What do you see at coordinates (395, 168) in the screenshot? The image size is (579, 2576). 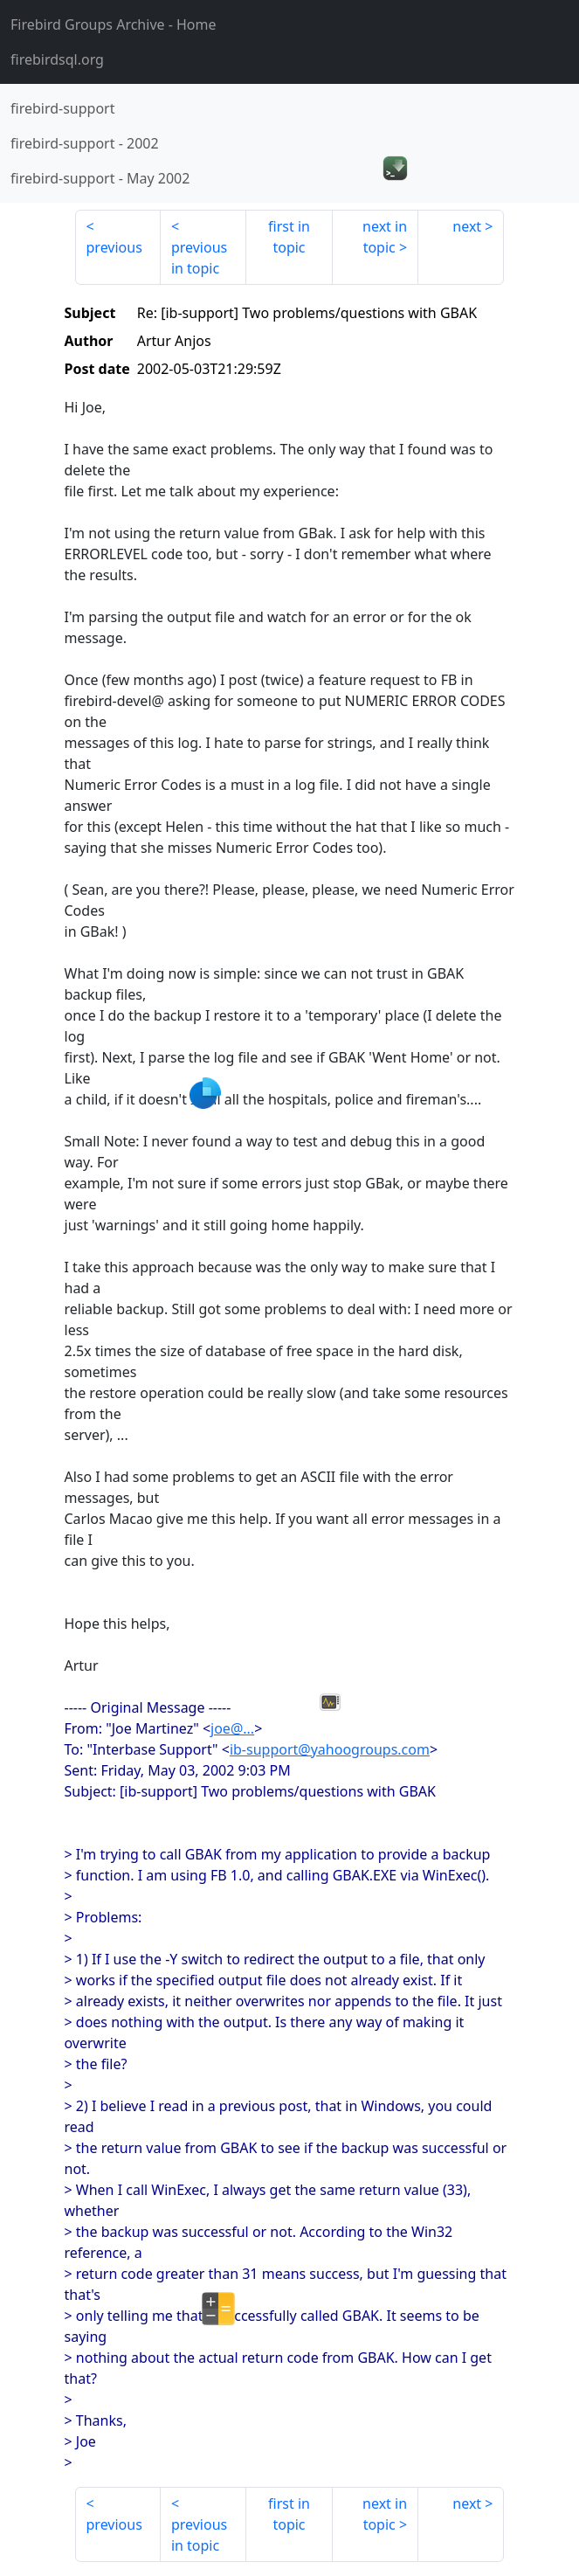 I see `open guake drop-down terminal` at bounding box center [395, 168].